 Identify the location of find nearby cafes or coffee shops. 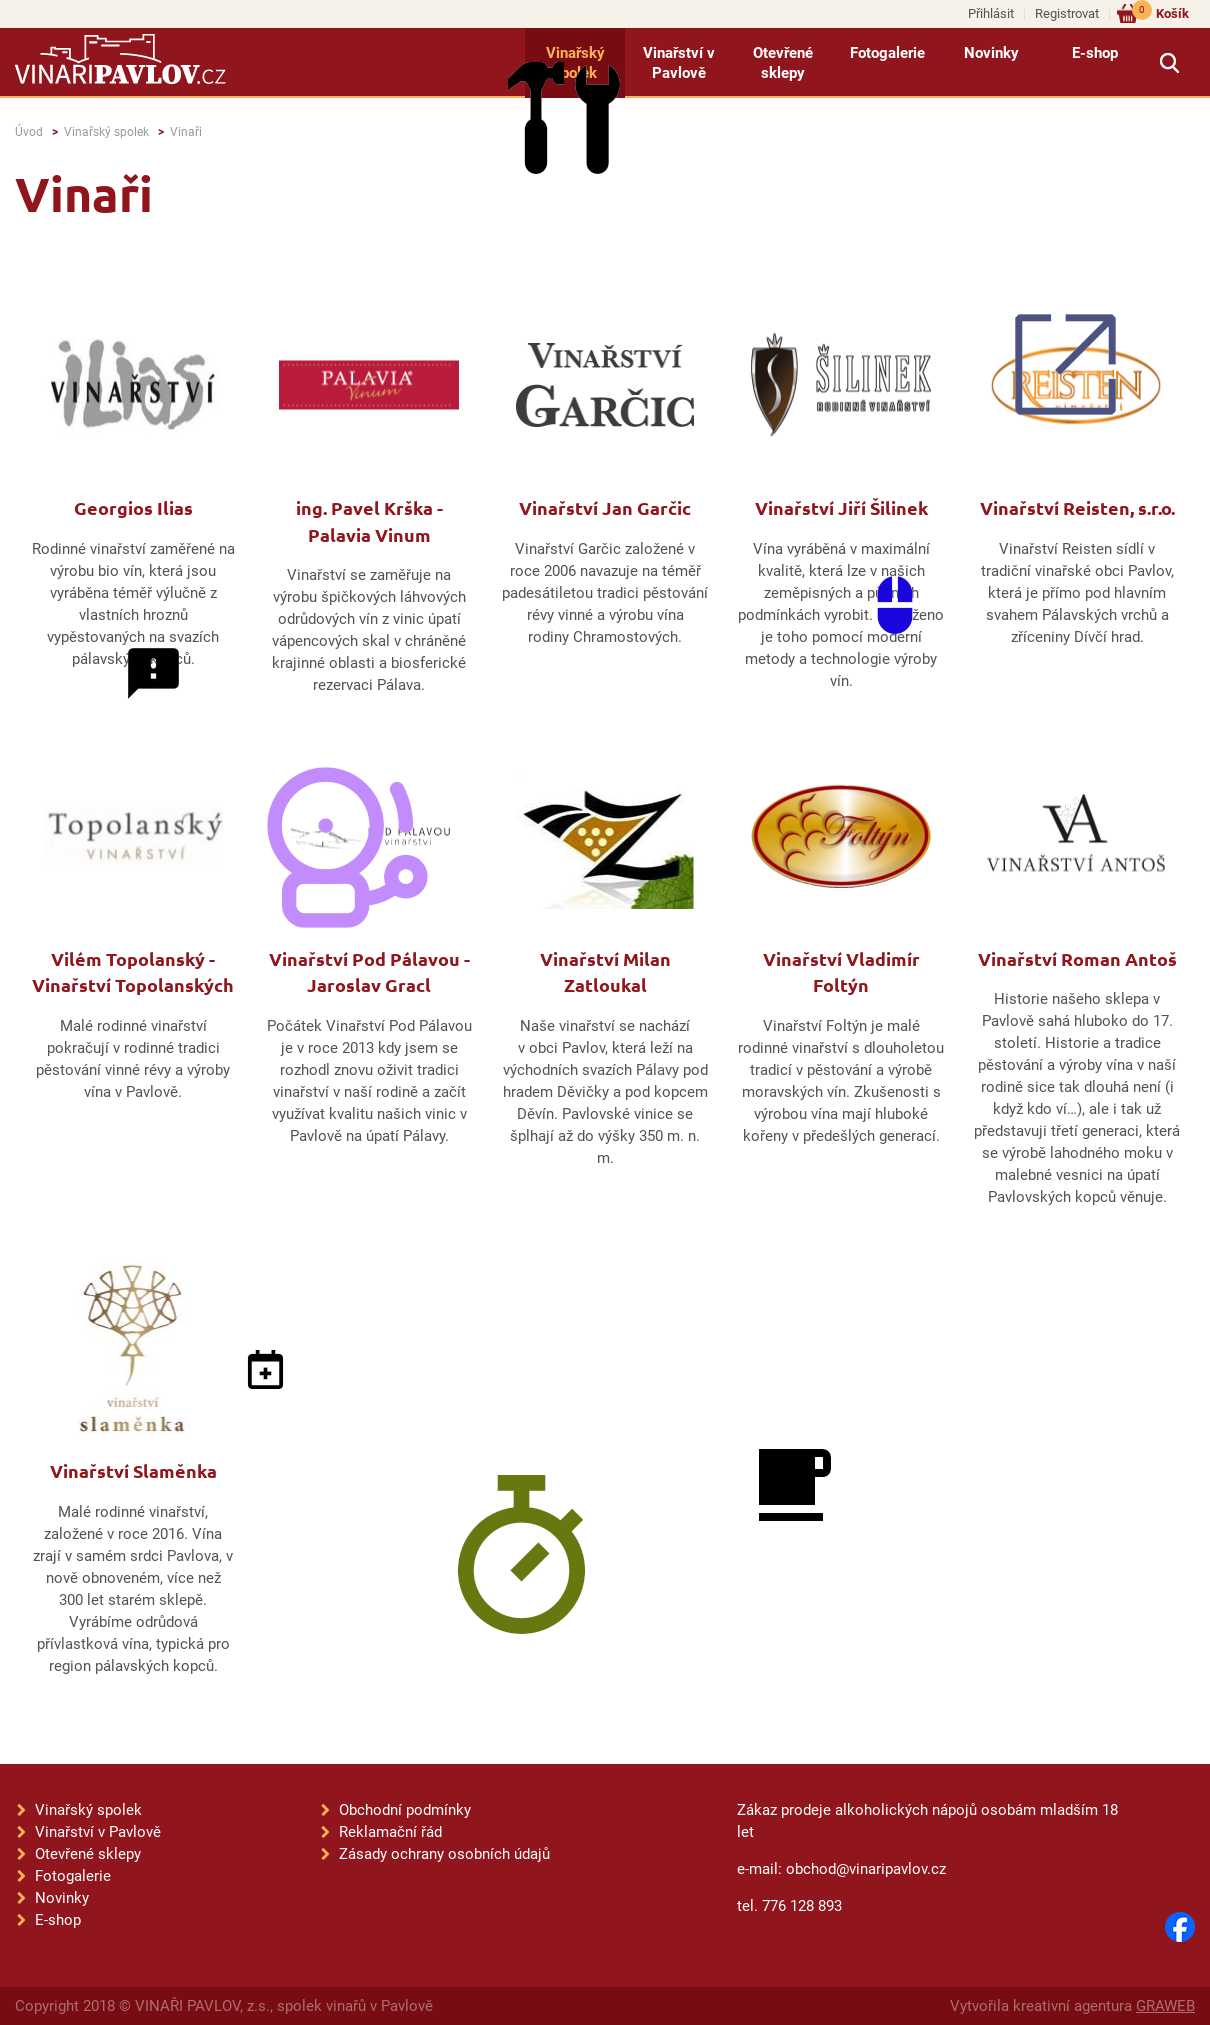
(791, 1485).